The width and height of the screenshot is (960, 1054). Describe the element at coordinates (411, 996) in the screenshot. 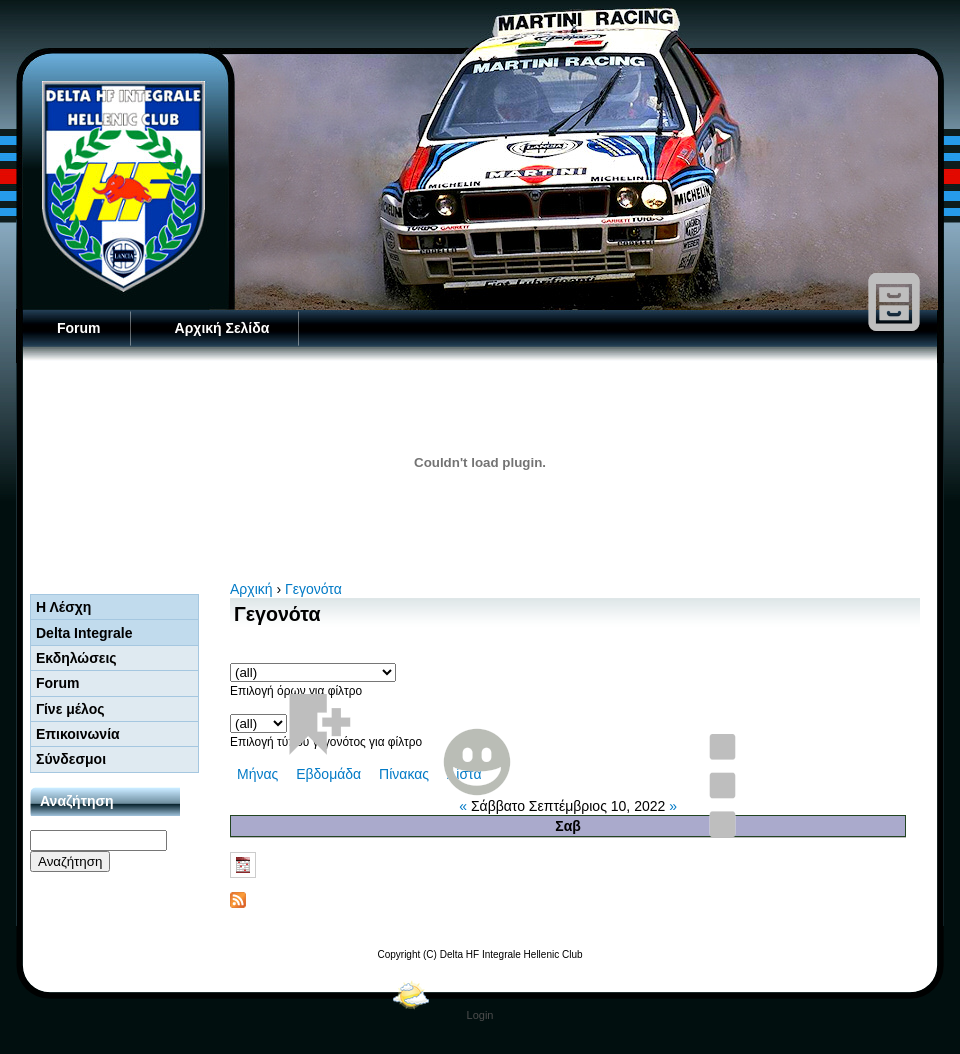

I see `indicates partly cloudy weather conditions` at that location.